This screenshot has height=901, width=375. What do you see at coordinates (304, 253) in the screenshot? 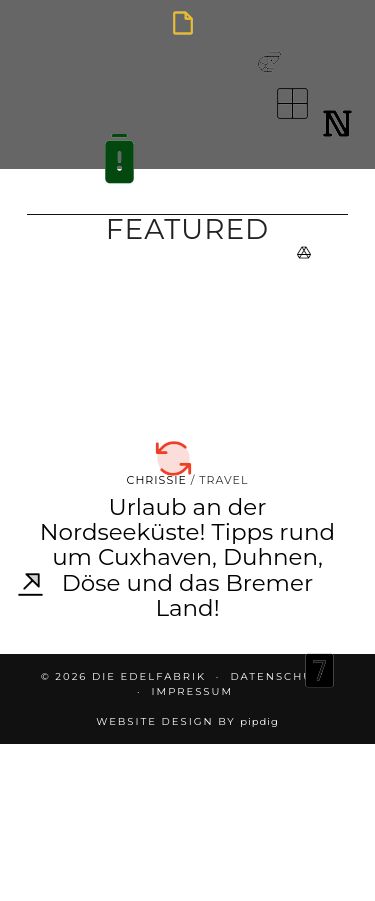
I see `open Google Drive` at bounding box center [304, 253].